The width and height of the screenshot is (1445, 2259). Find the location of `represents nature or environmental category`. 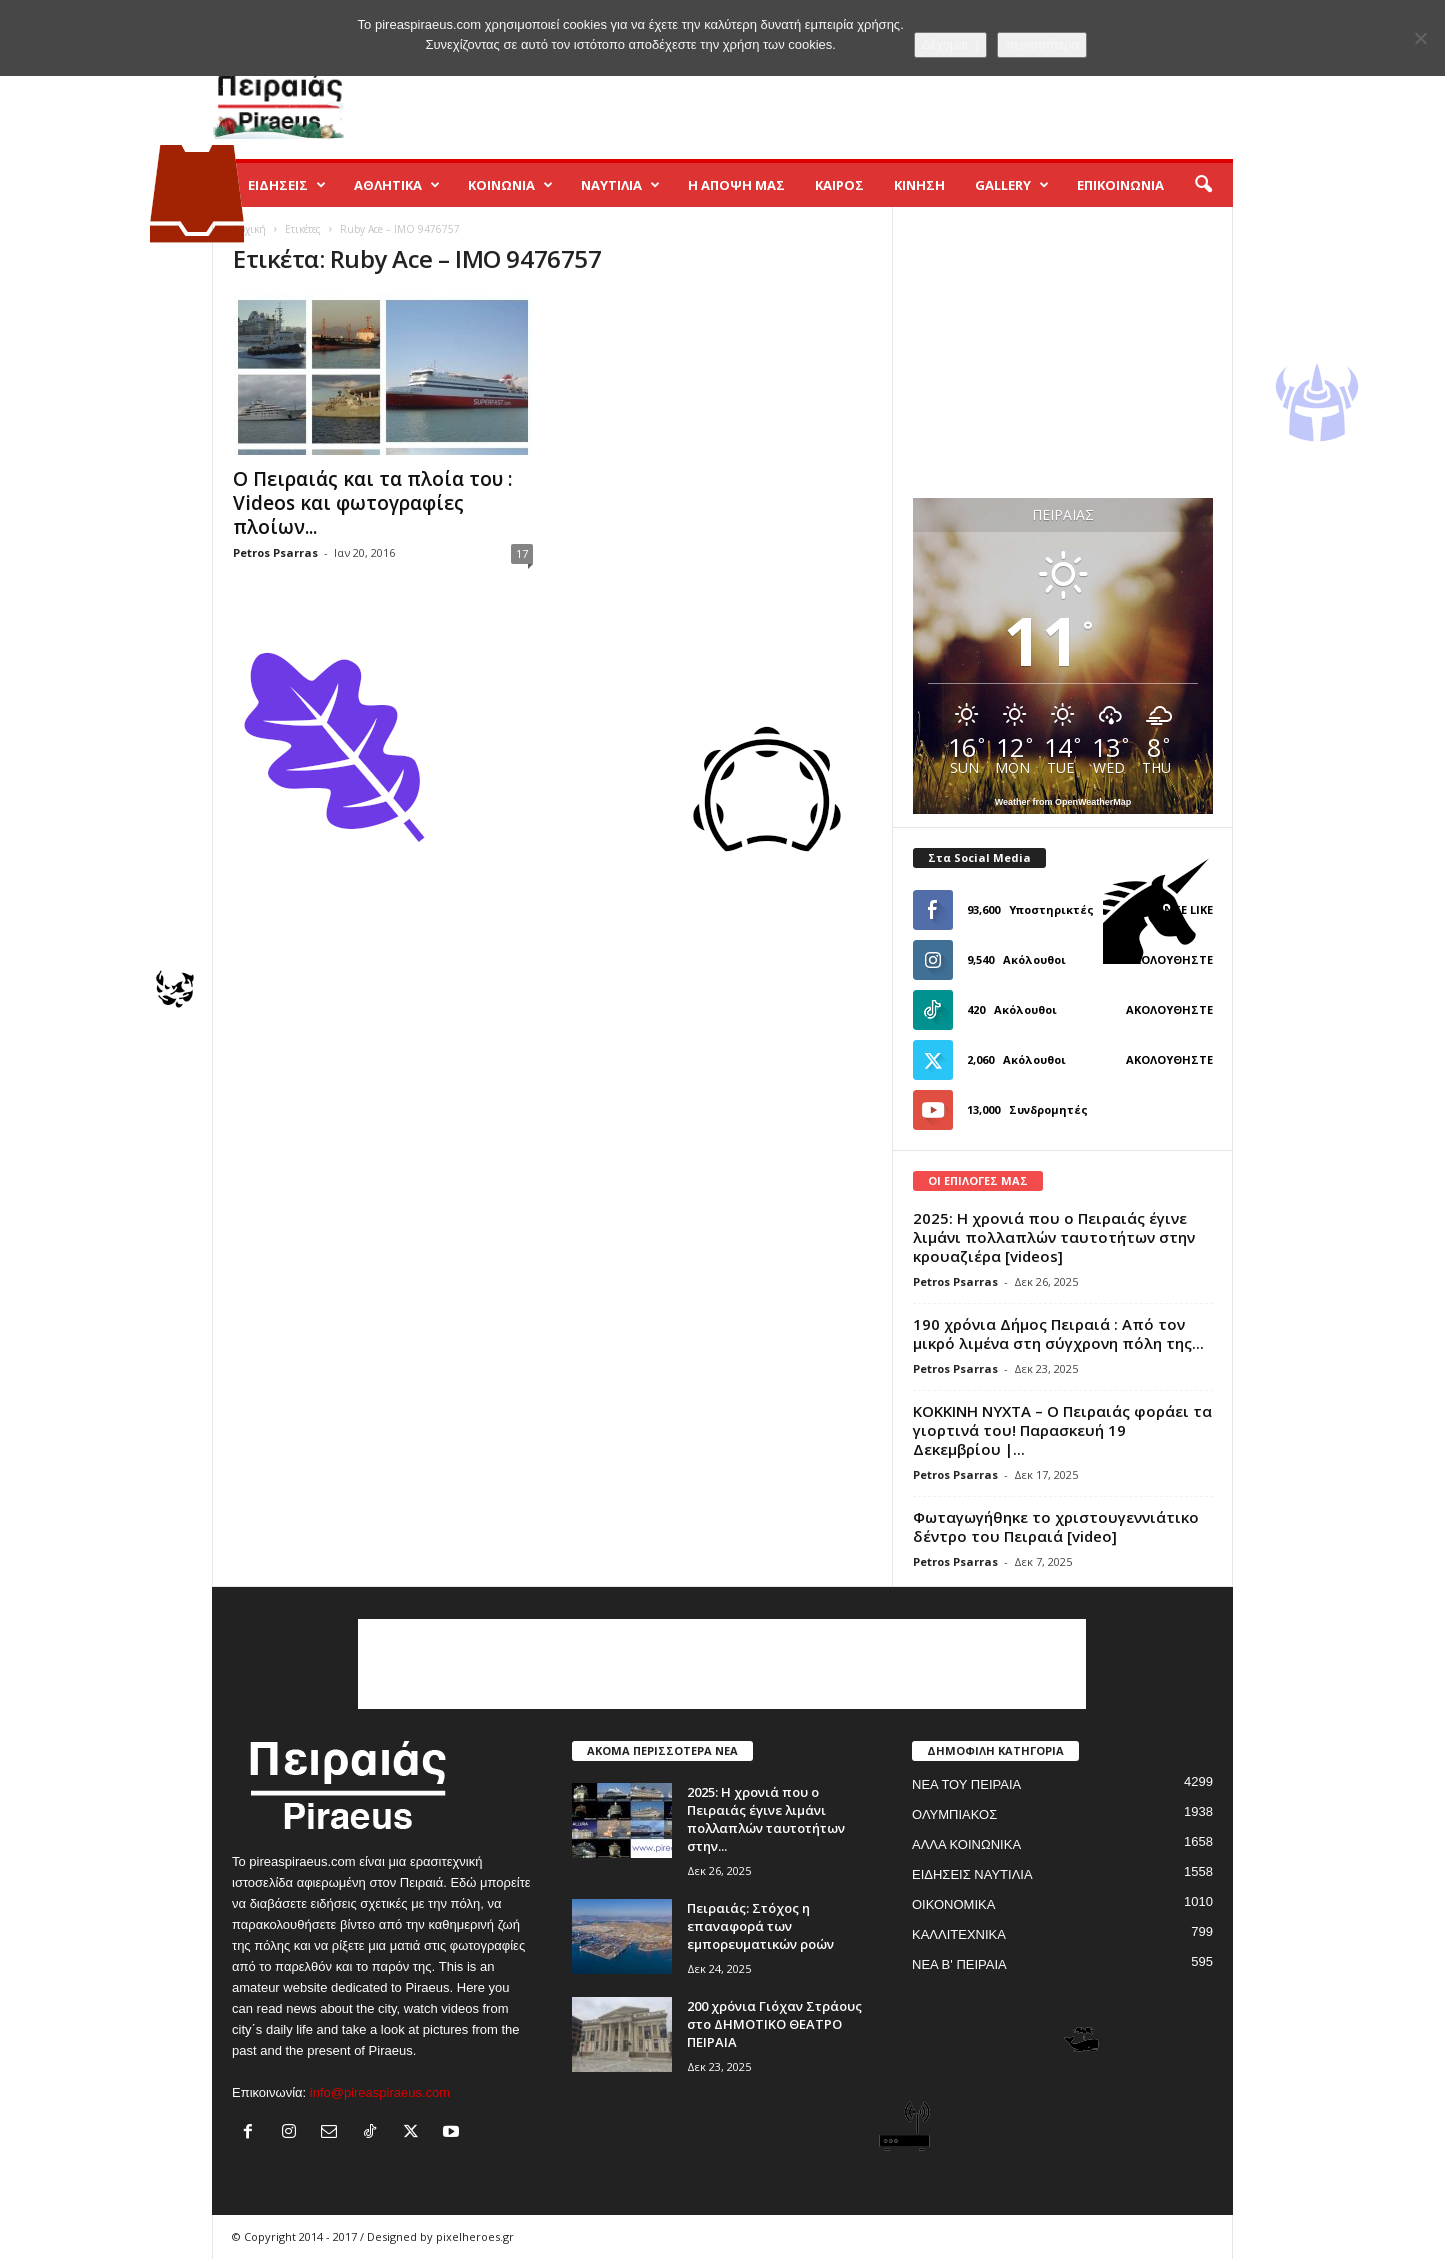

represents nature or environmental category is located at coordinates (334, 747).